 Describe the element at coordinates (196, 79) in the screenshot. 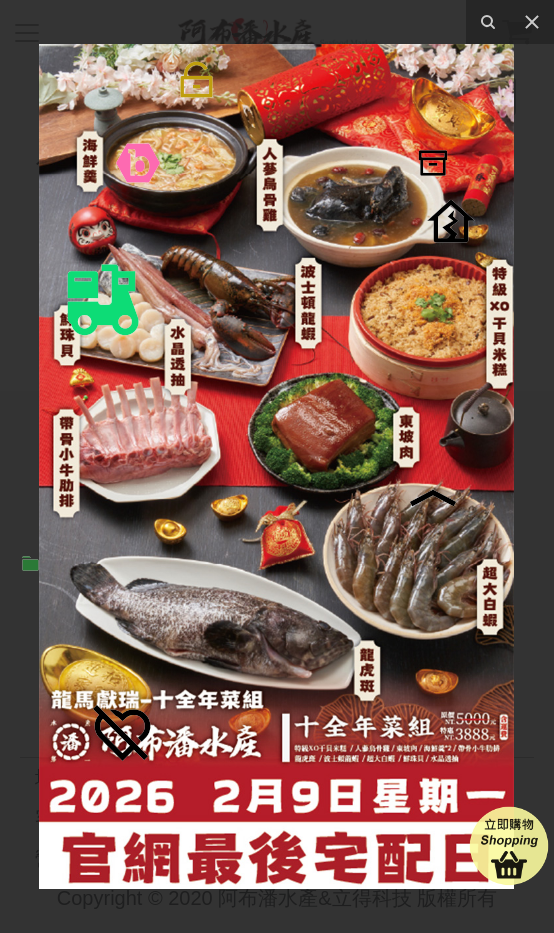

I see `unlock a secured item or feature` at that location.